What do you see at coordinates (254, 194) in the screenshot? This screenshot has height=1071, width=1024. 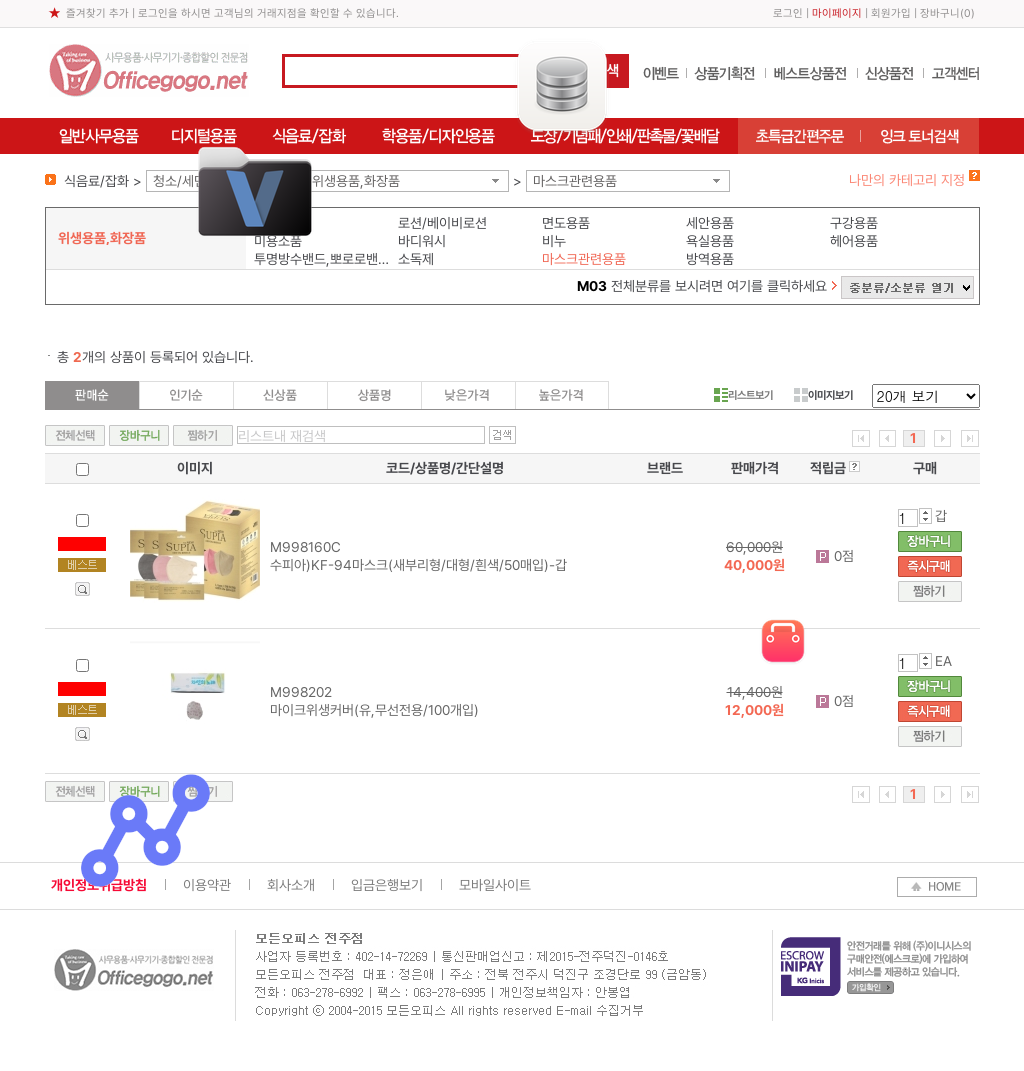 I see `open folder containing files starting with "V"` at bounding box center [254, 194].